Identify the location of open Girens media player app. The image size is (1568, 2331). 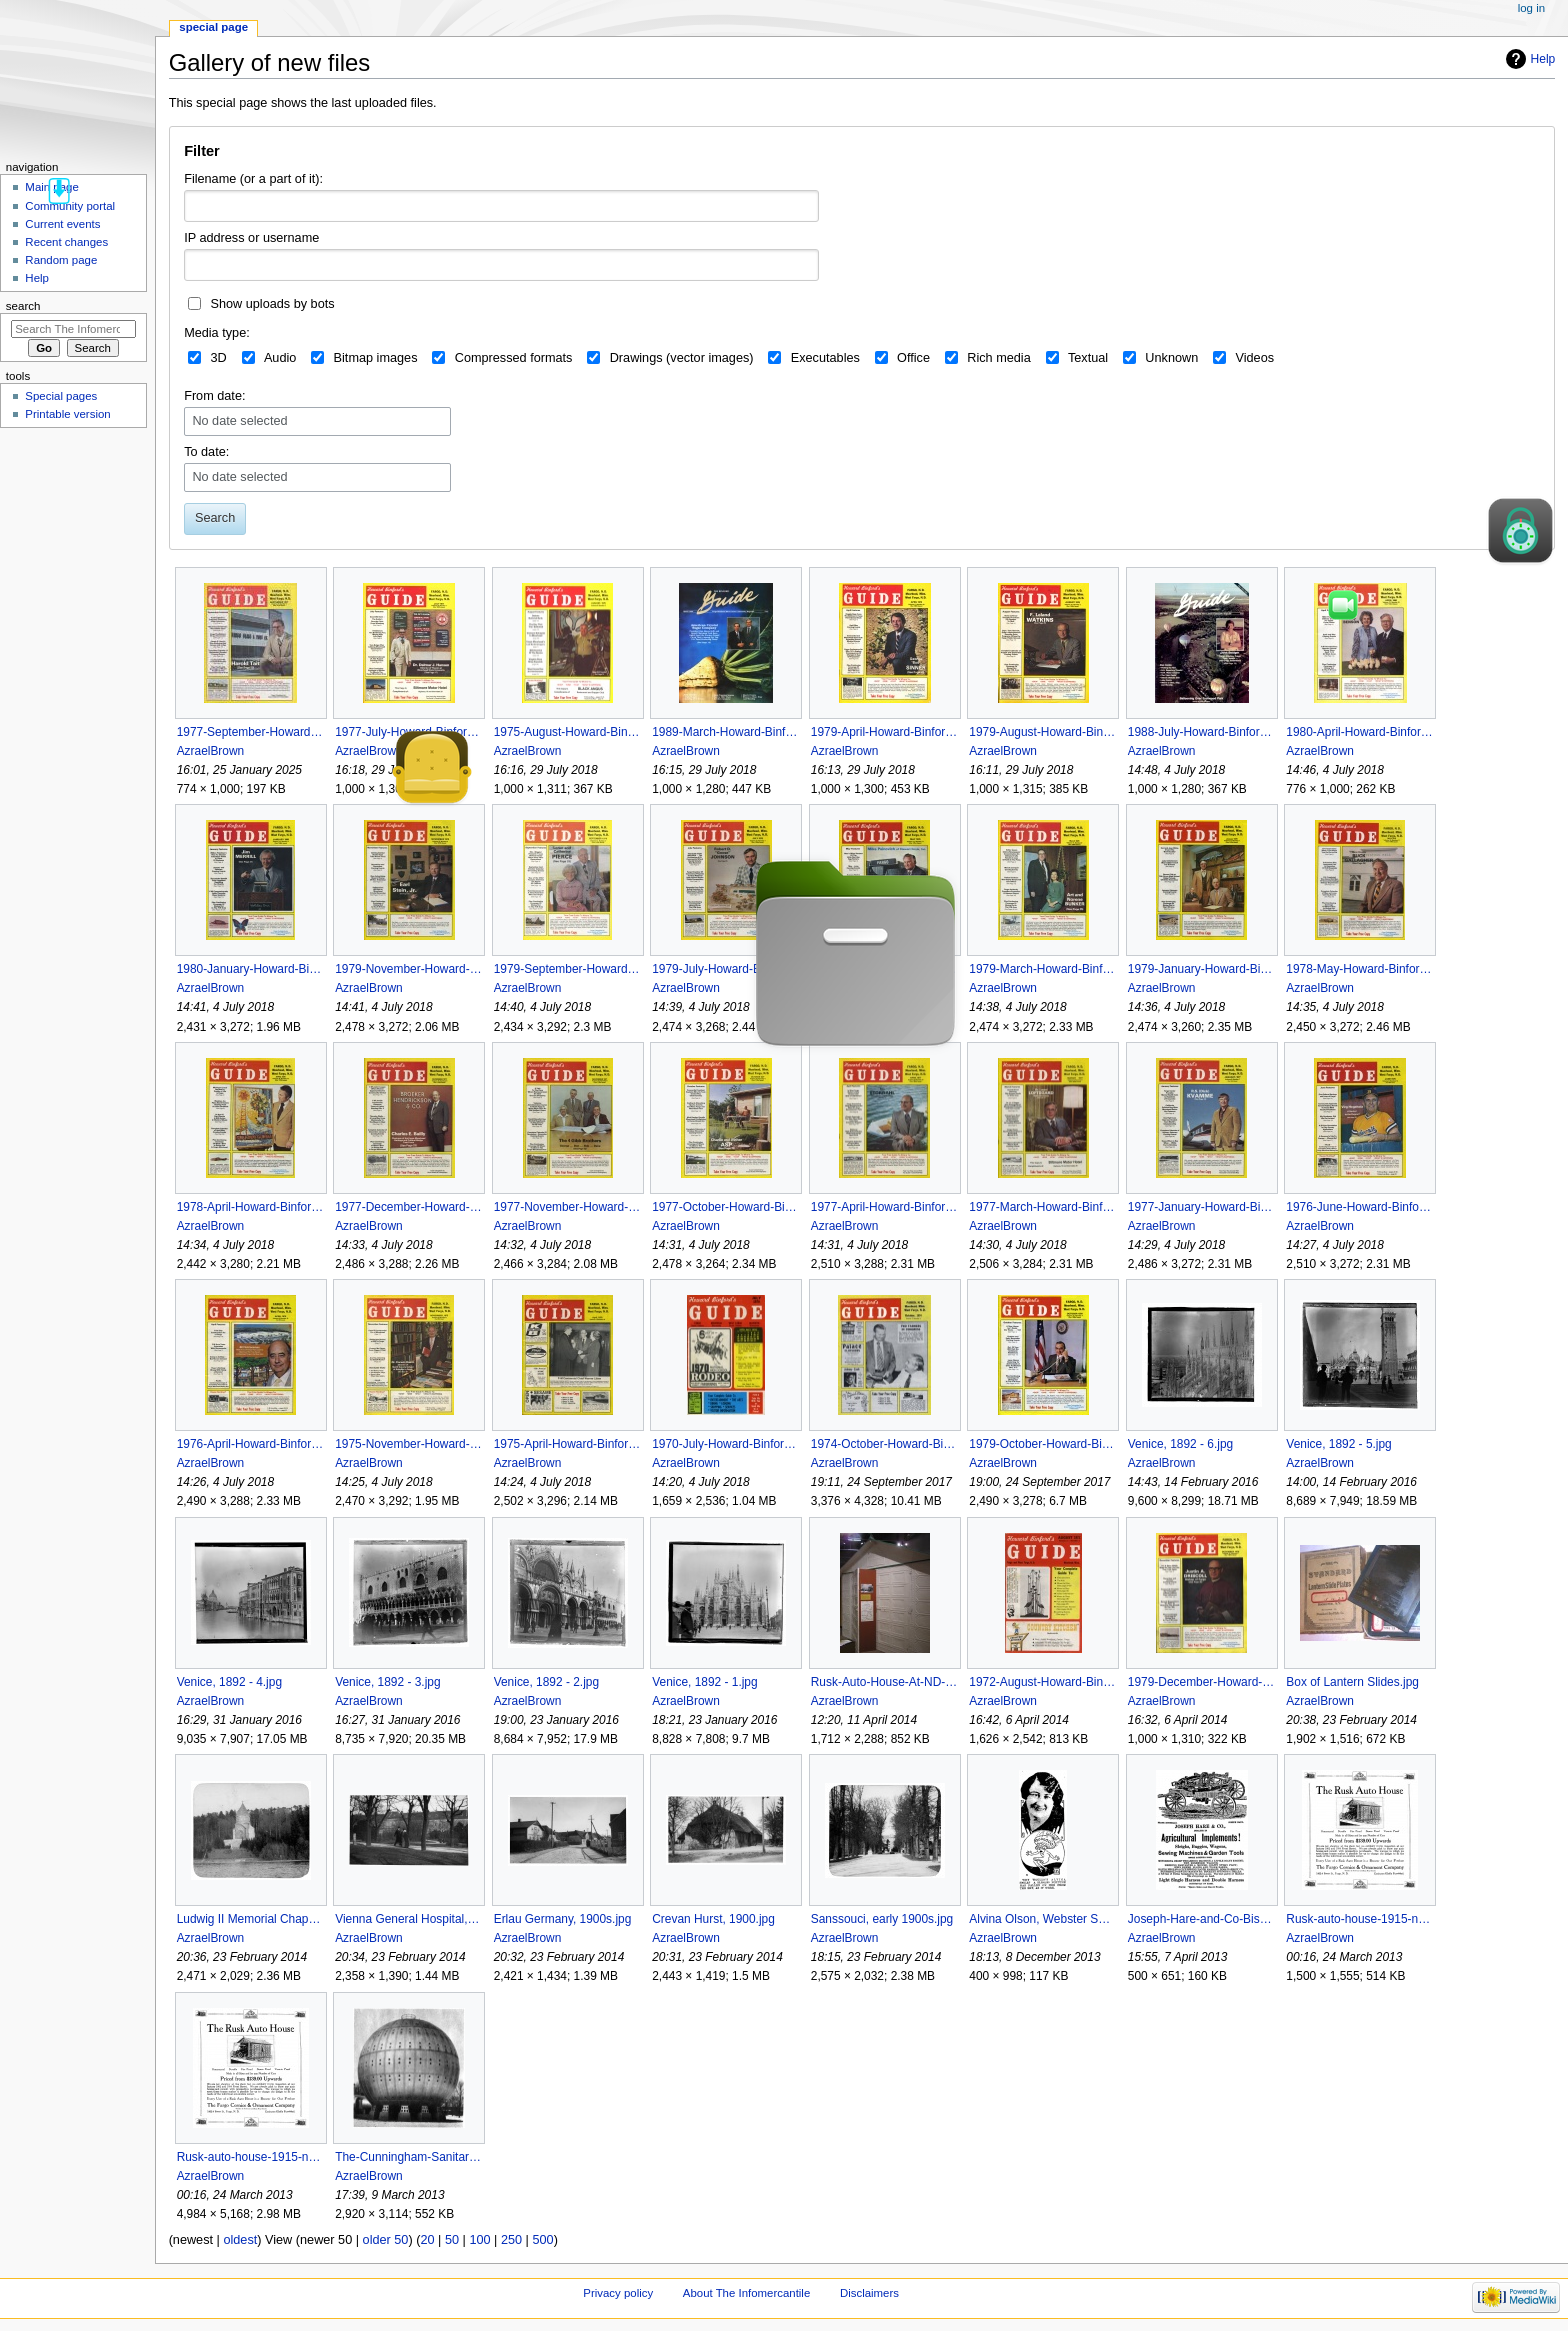
(432, 767).